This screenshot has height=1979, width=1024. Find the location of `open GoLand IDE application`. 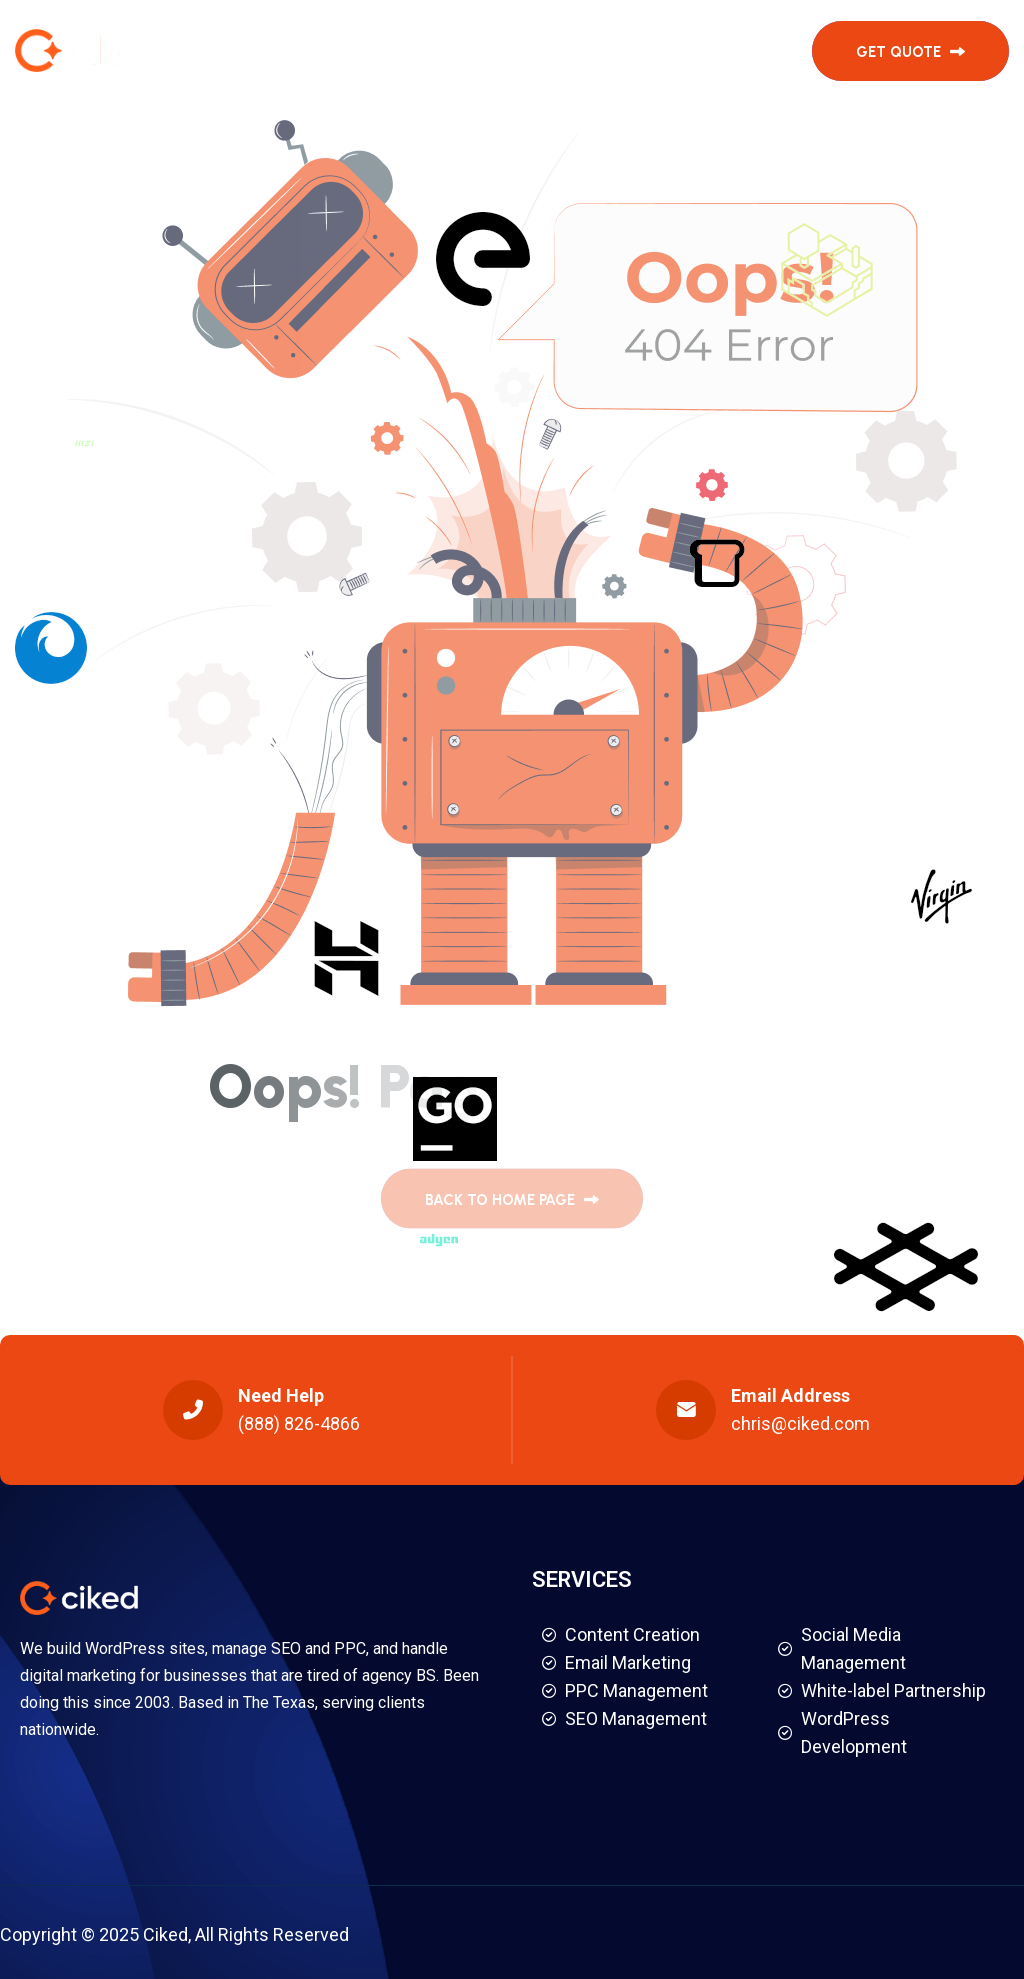

open GoLand IDE application is located at coordinates (455, 1119).